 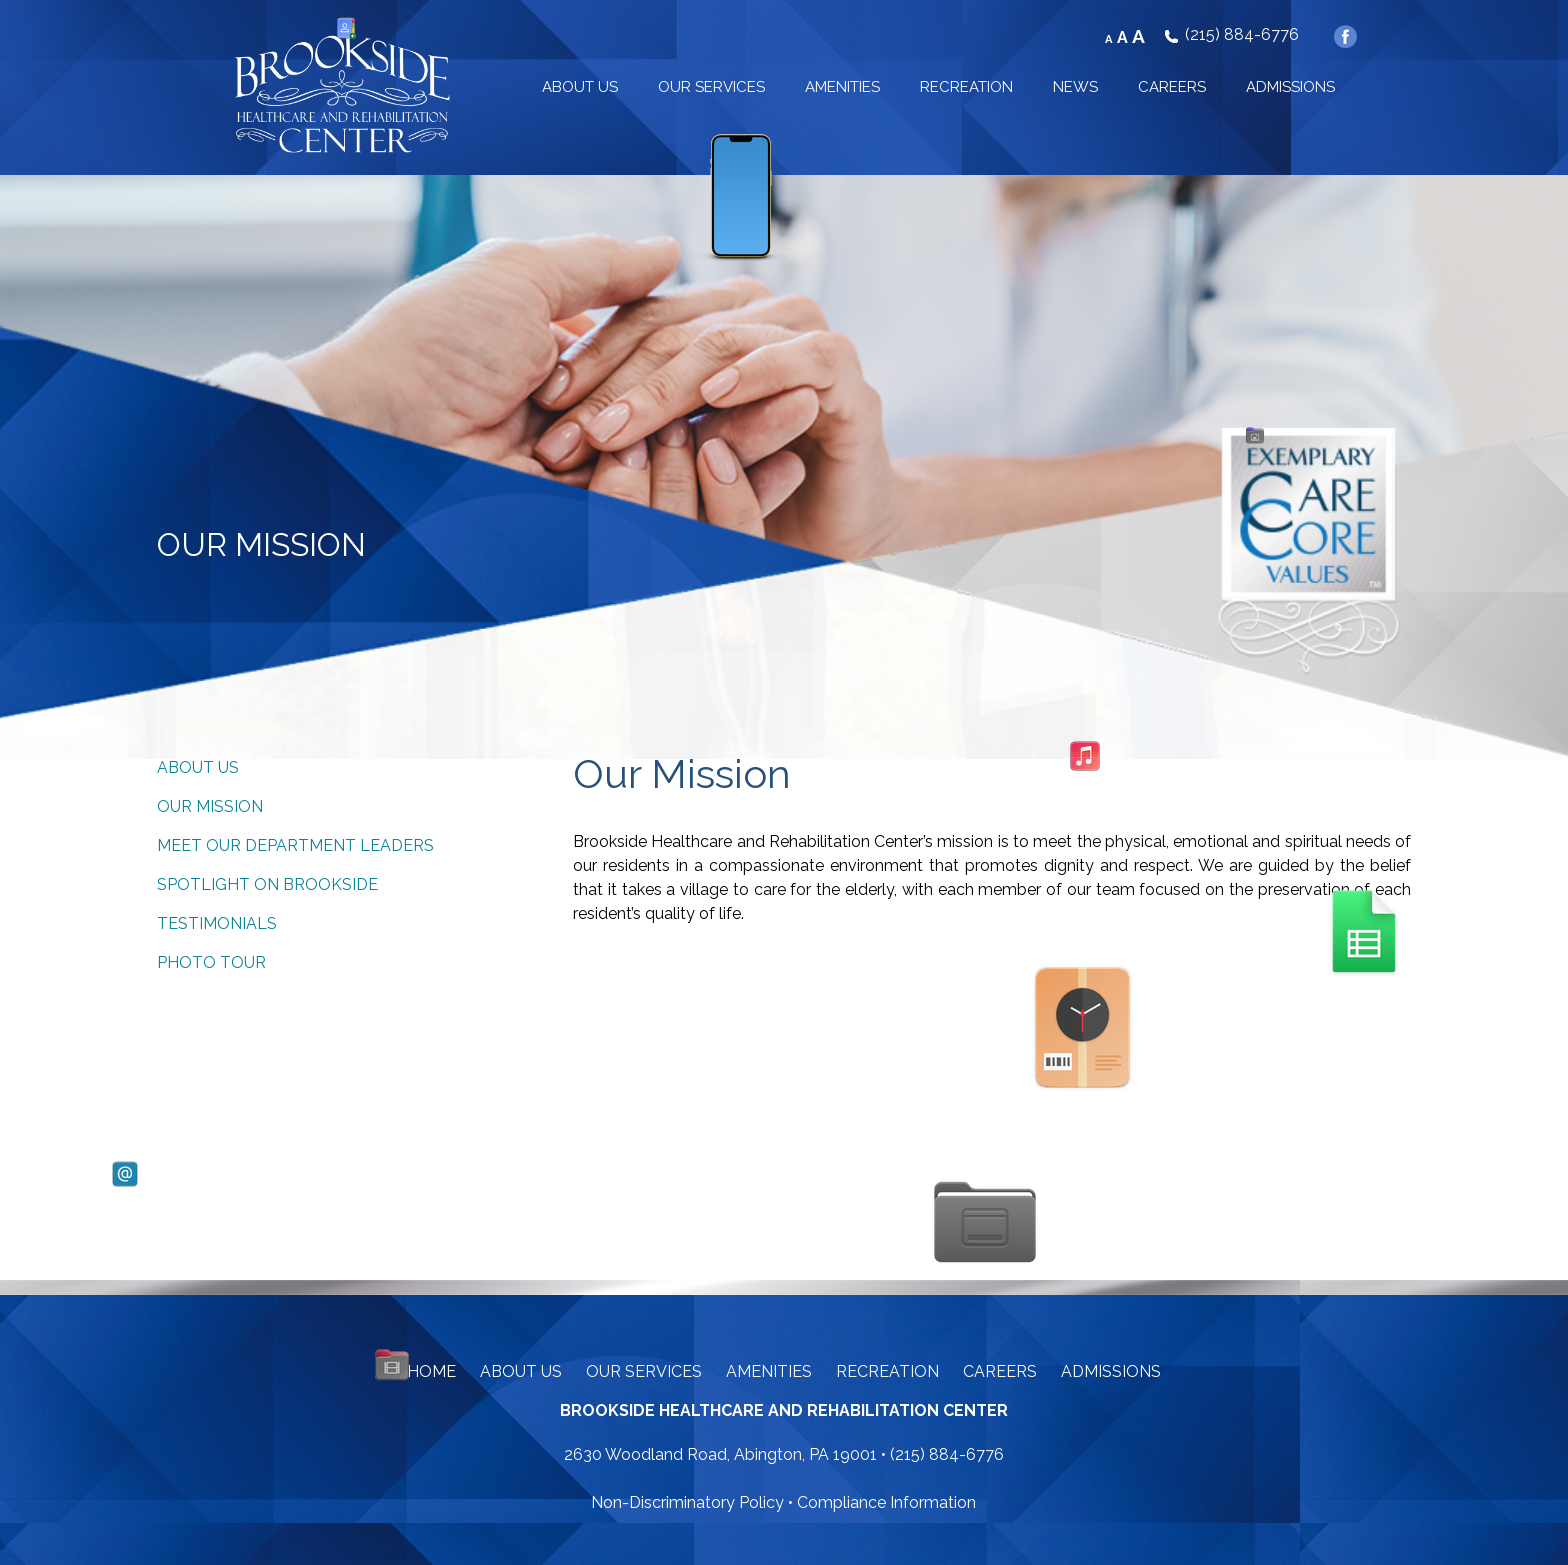 What do you see at coordinates (1085, 756) in the screenshot?
I see `open the gnome music app` at bounding box center [1085, 756].